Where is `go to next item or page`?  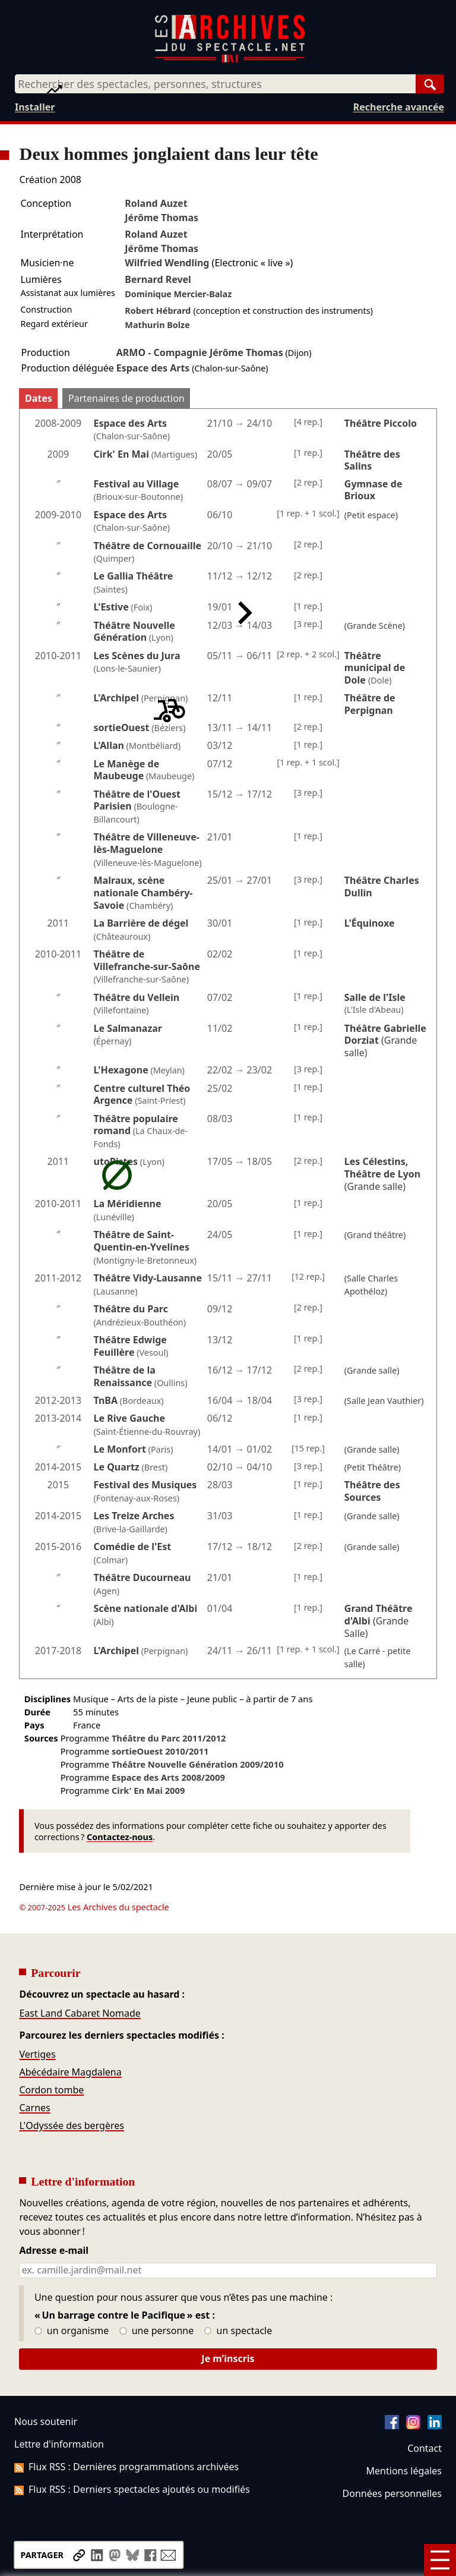 go to next item or page is located at coordinates (245, 613).